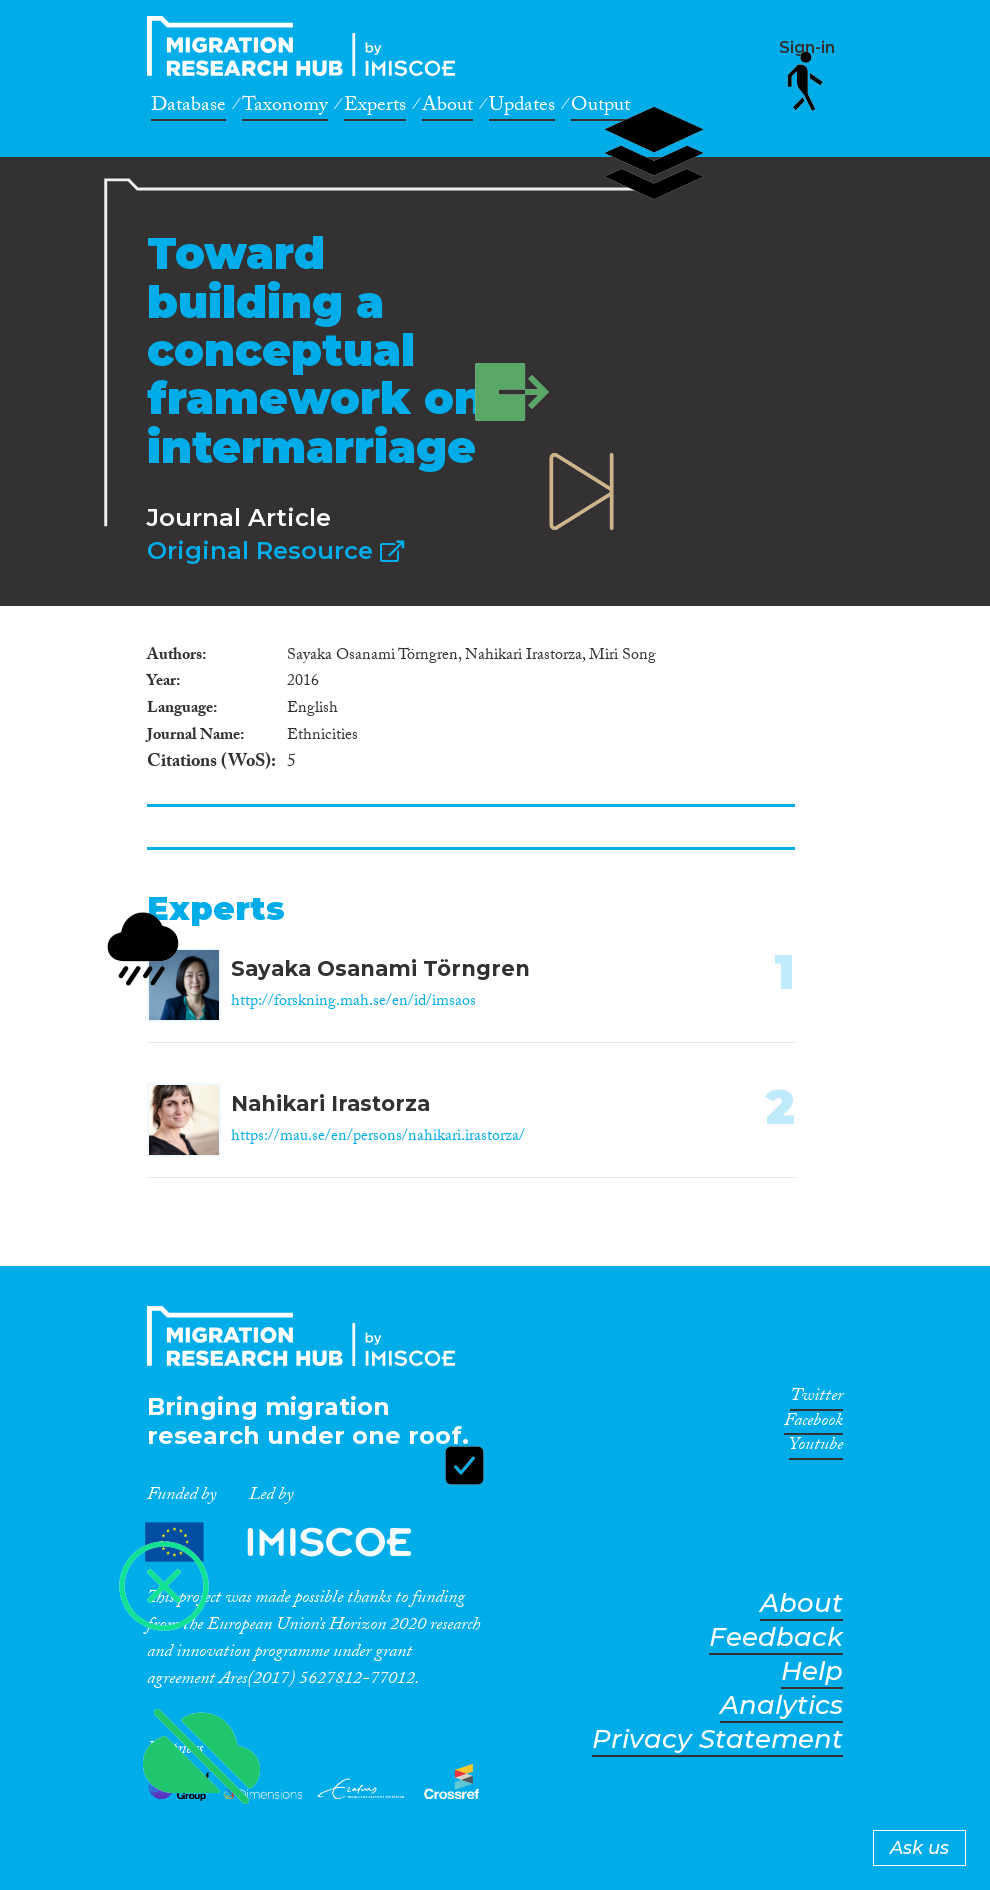  What do you see at coordinates (581, 491) in the screenshot?
I see `skip to the next track or media item` at bounding box center [581, 491].